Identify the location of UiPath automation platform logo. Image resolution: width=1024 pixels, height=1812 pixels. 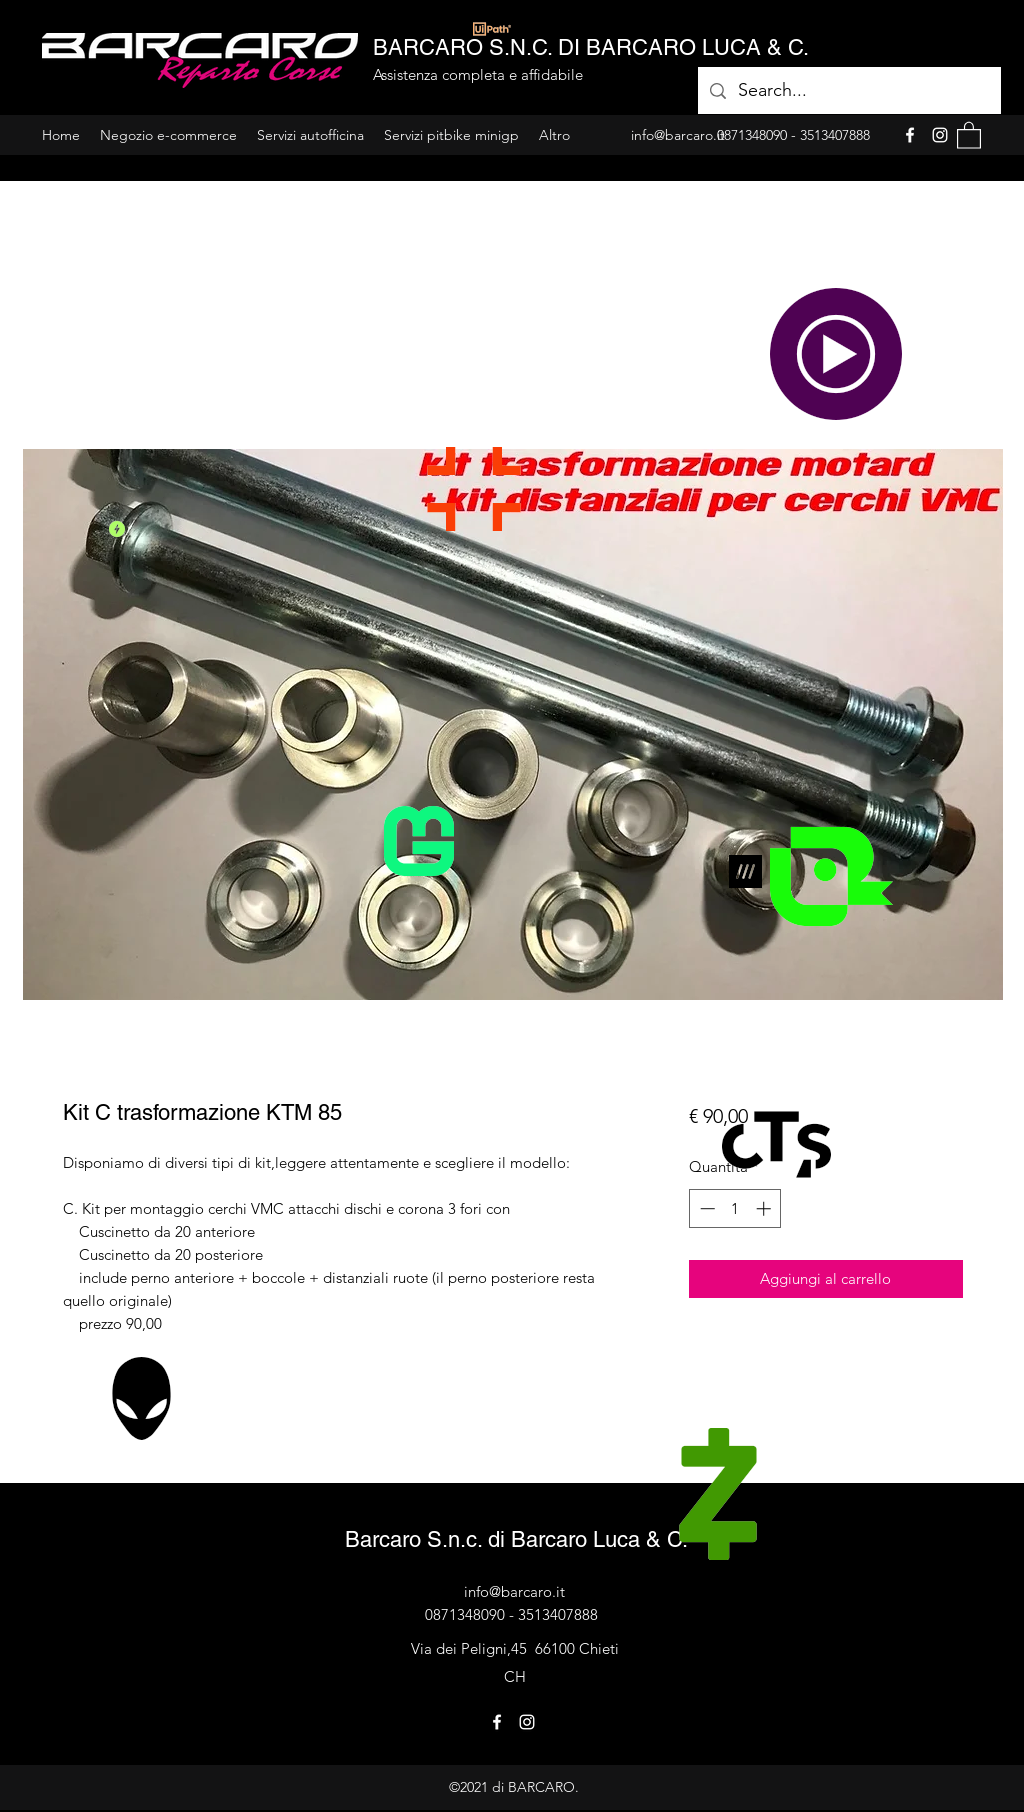
(492, 29).